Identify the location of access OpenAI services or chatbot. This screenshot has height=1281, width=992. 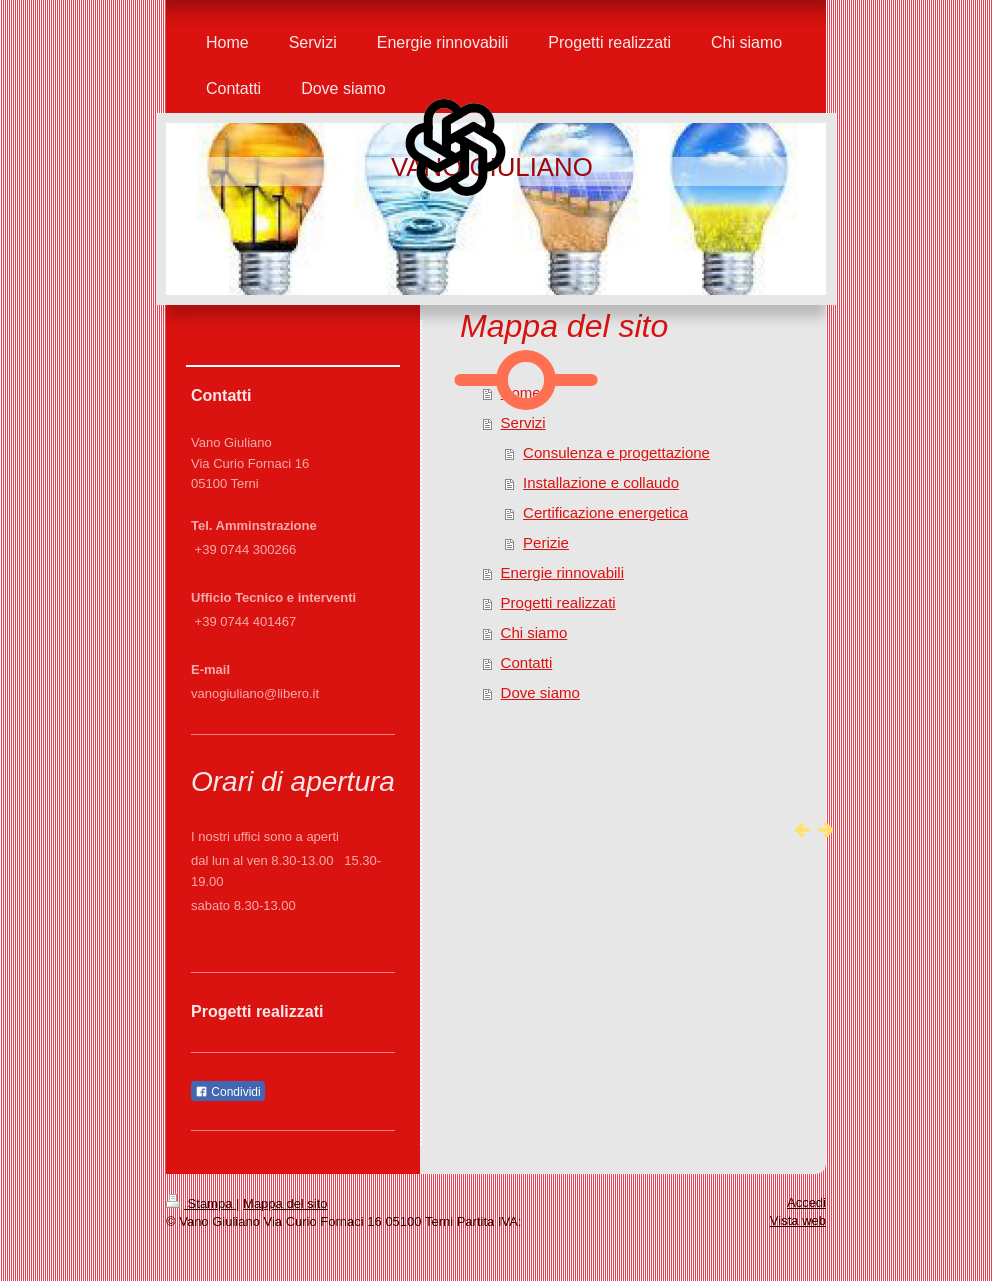
(455, 147).